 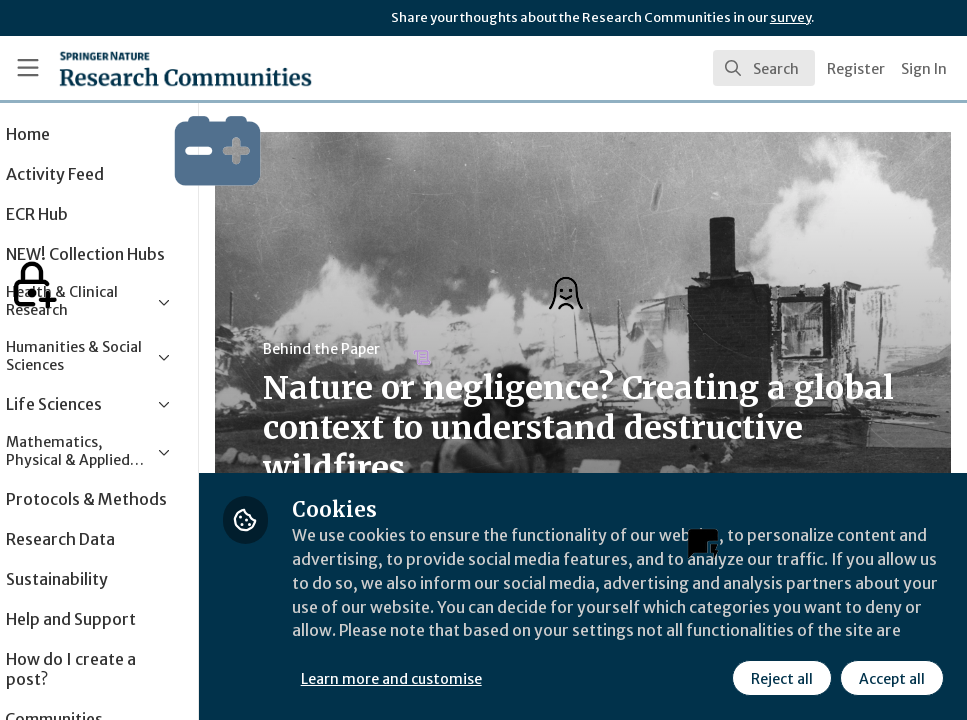 I want to click on add a new password or security credential, so click(x=32, y=284).